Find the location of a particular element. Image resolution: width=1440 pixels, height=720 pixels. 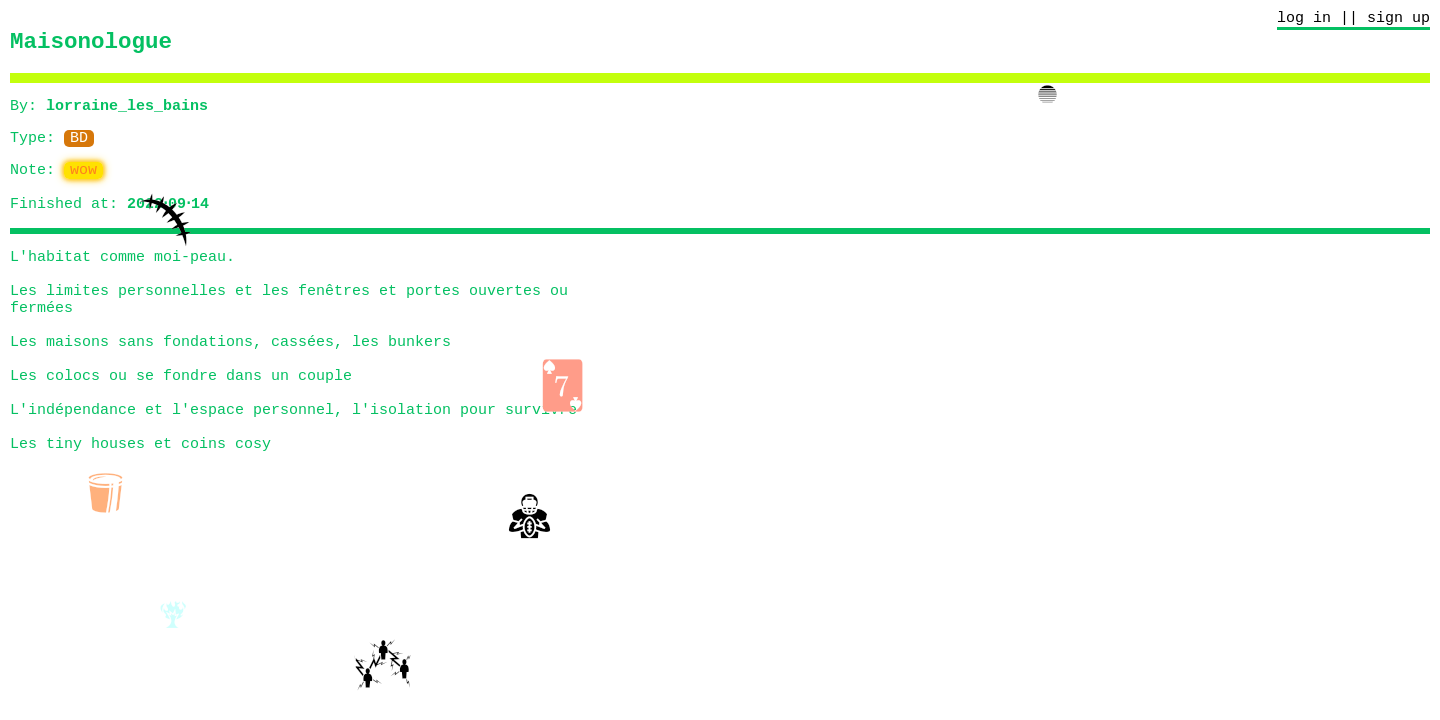

activate chain lightning ability or spell is located at coordinates (383, 665).